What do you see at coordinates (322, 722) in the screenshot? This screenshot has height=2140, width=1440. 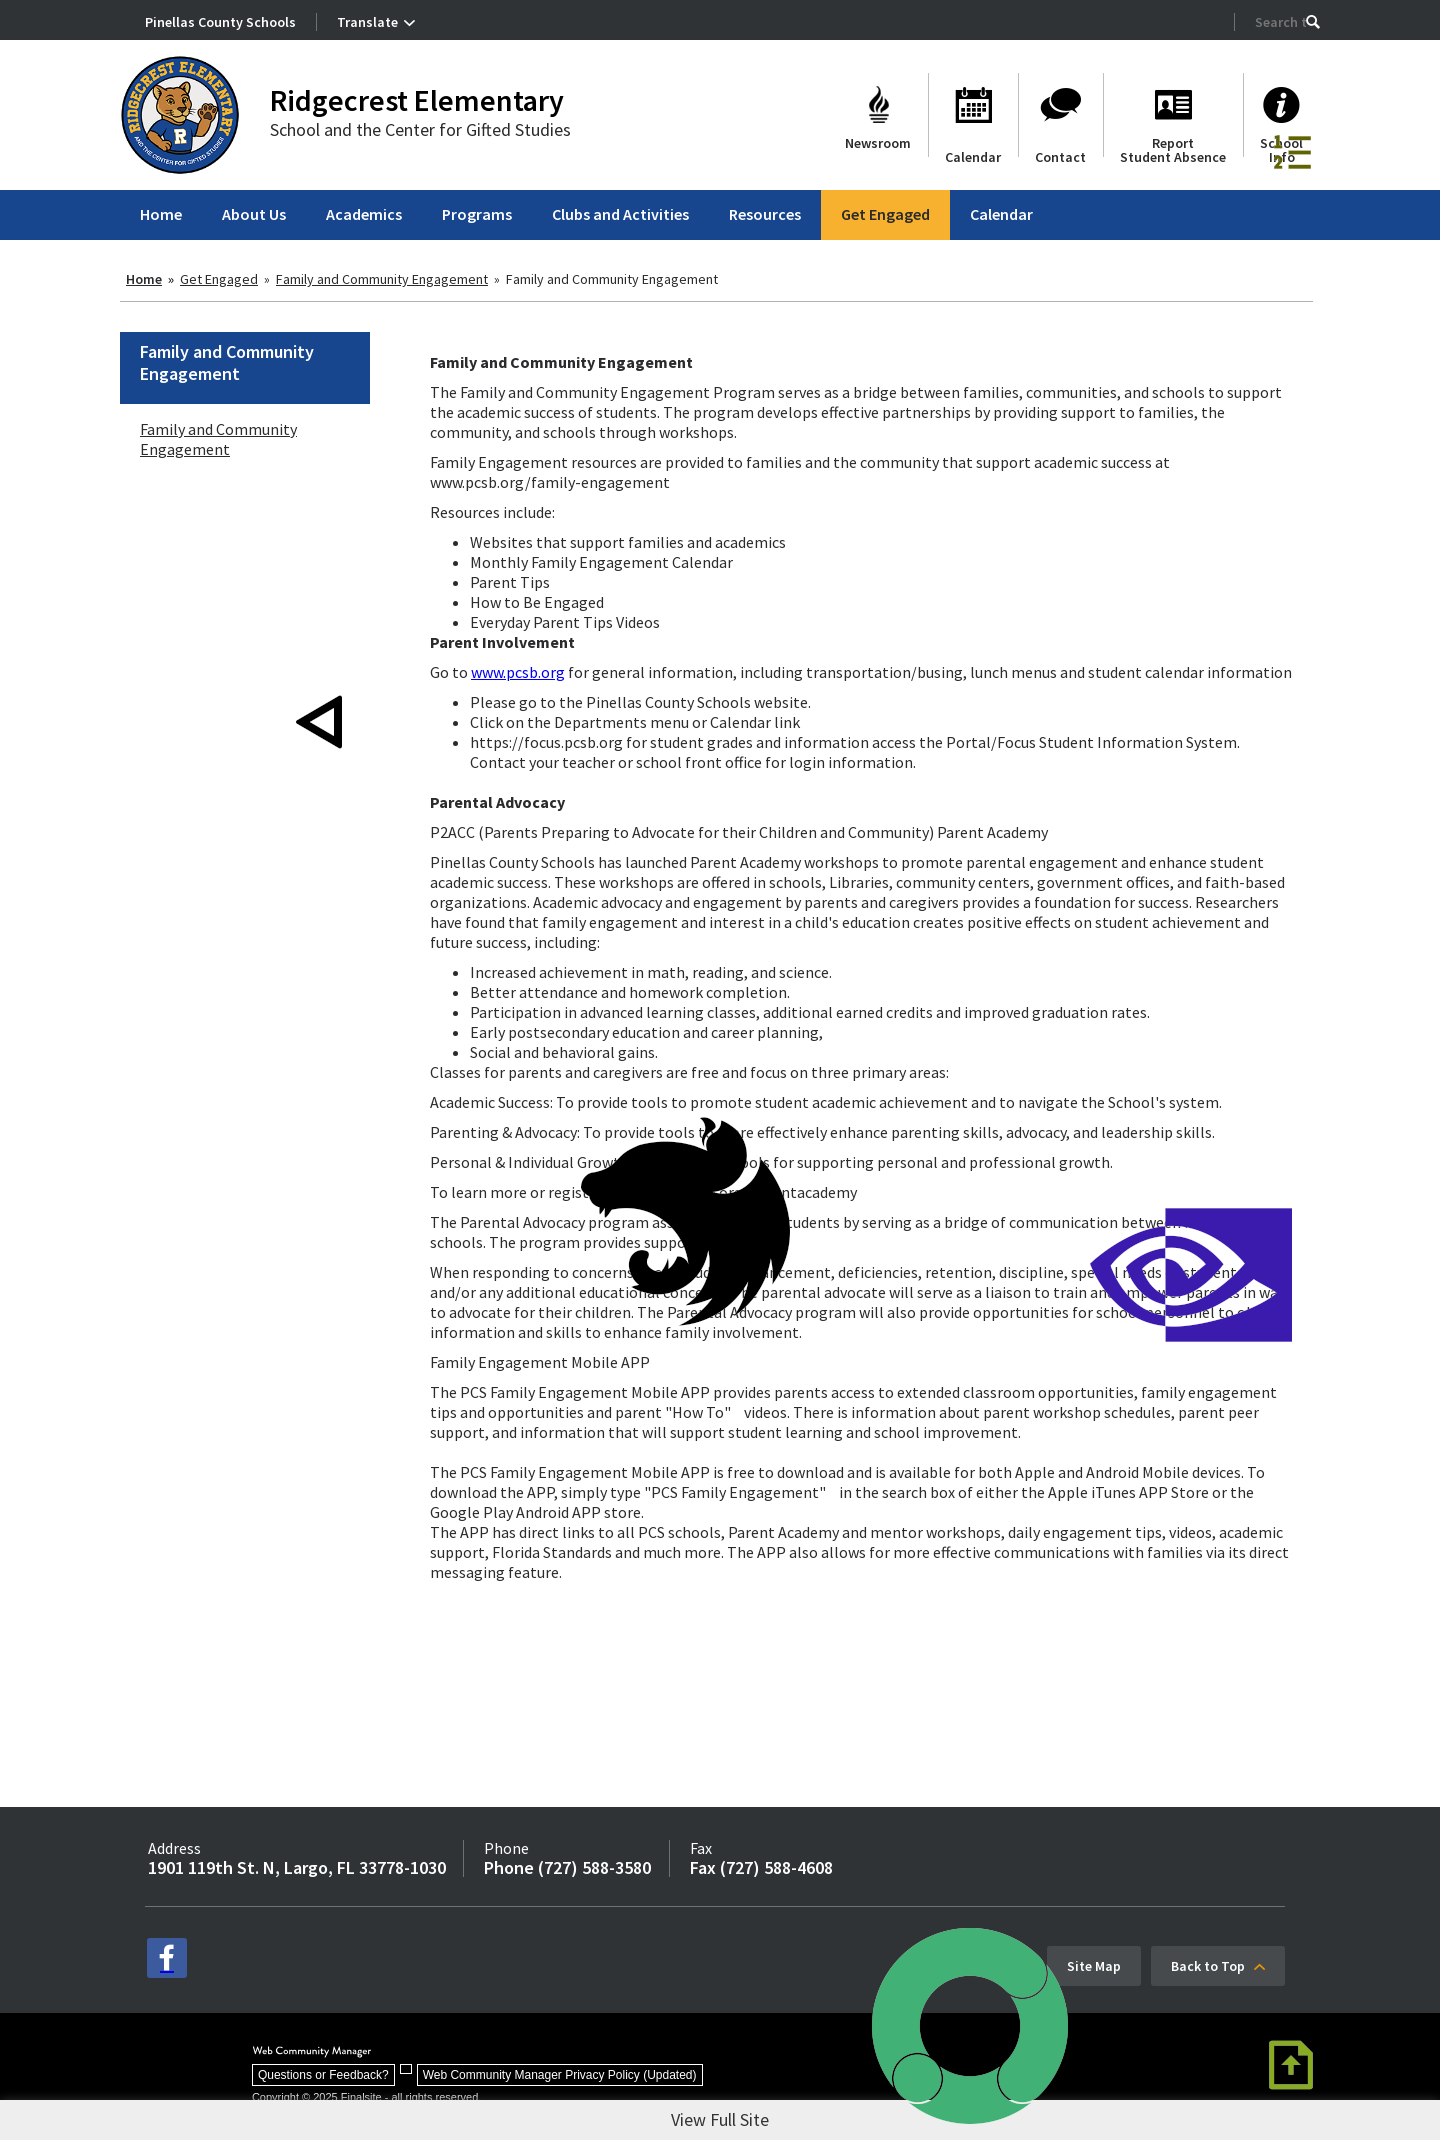 I see `play media in reverse` at bounding box center [322, 722].